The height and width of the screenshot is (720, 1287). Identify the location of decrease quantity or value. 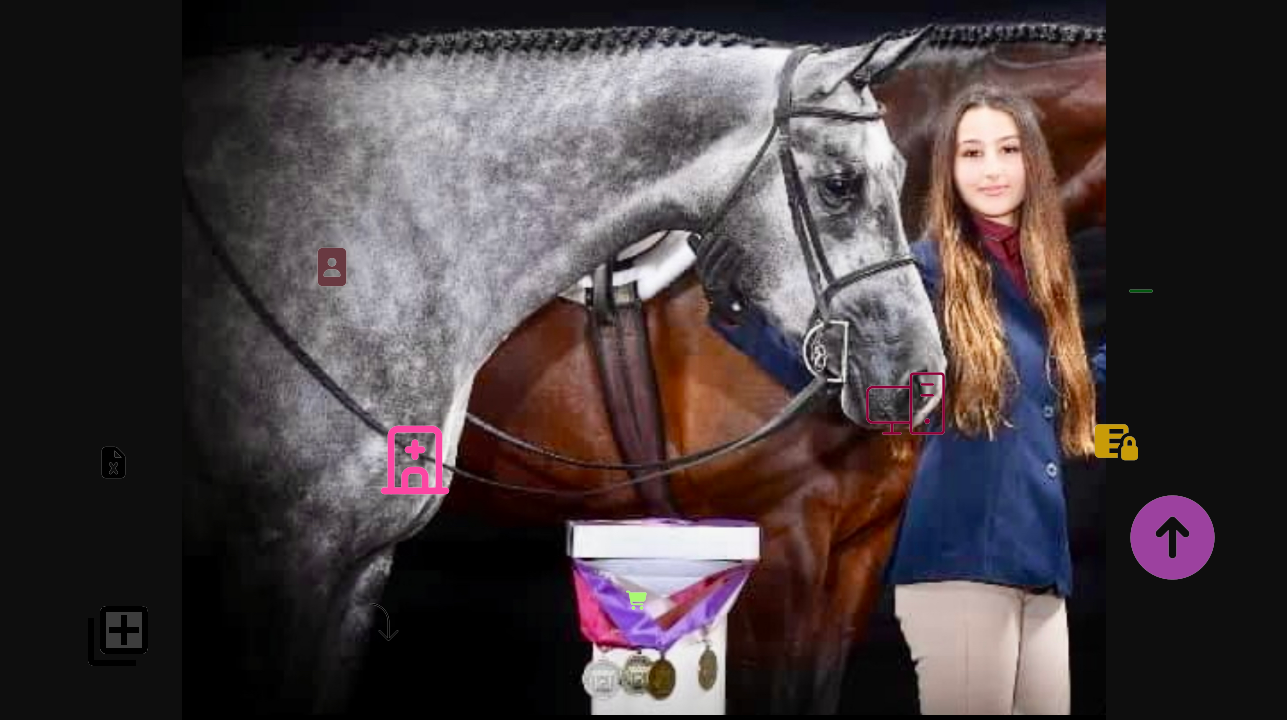
(1141, 291).